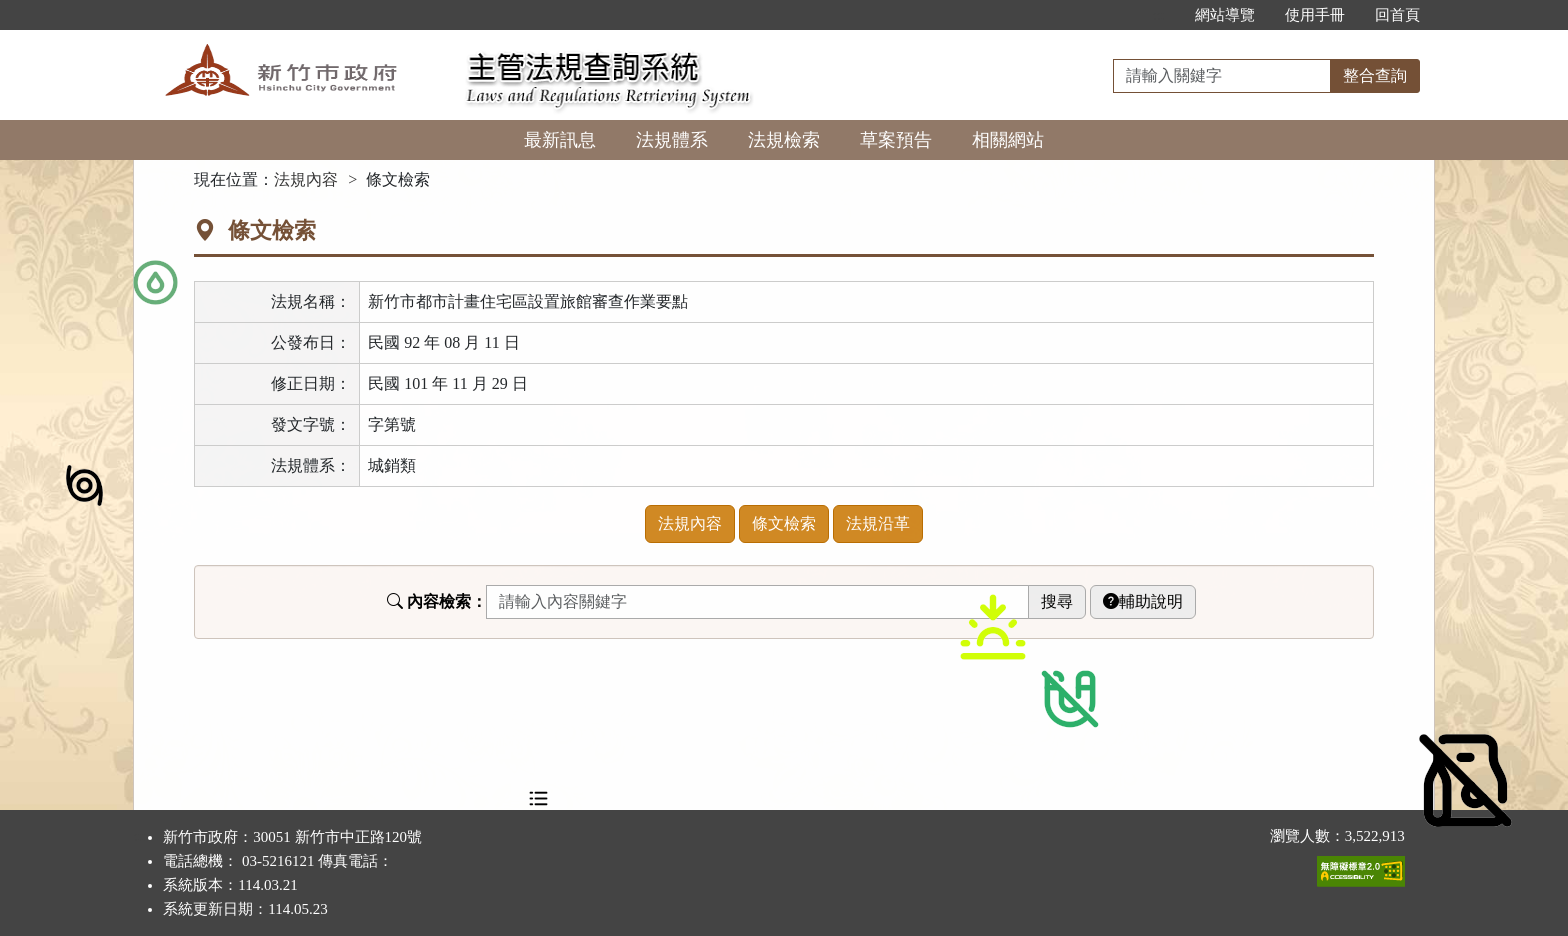 Image resolution: width=1568 pixels, height=936 pixels. What do you see at coordinates (1465, 780) in the screenshot?
I see `item unavailable for takeout or delivery` at bounding box center [1465, 780].